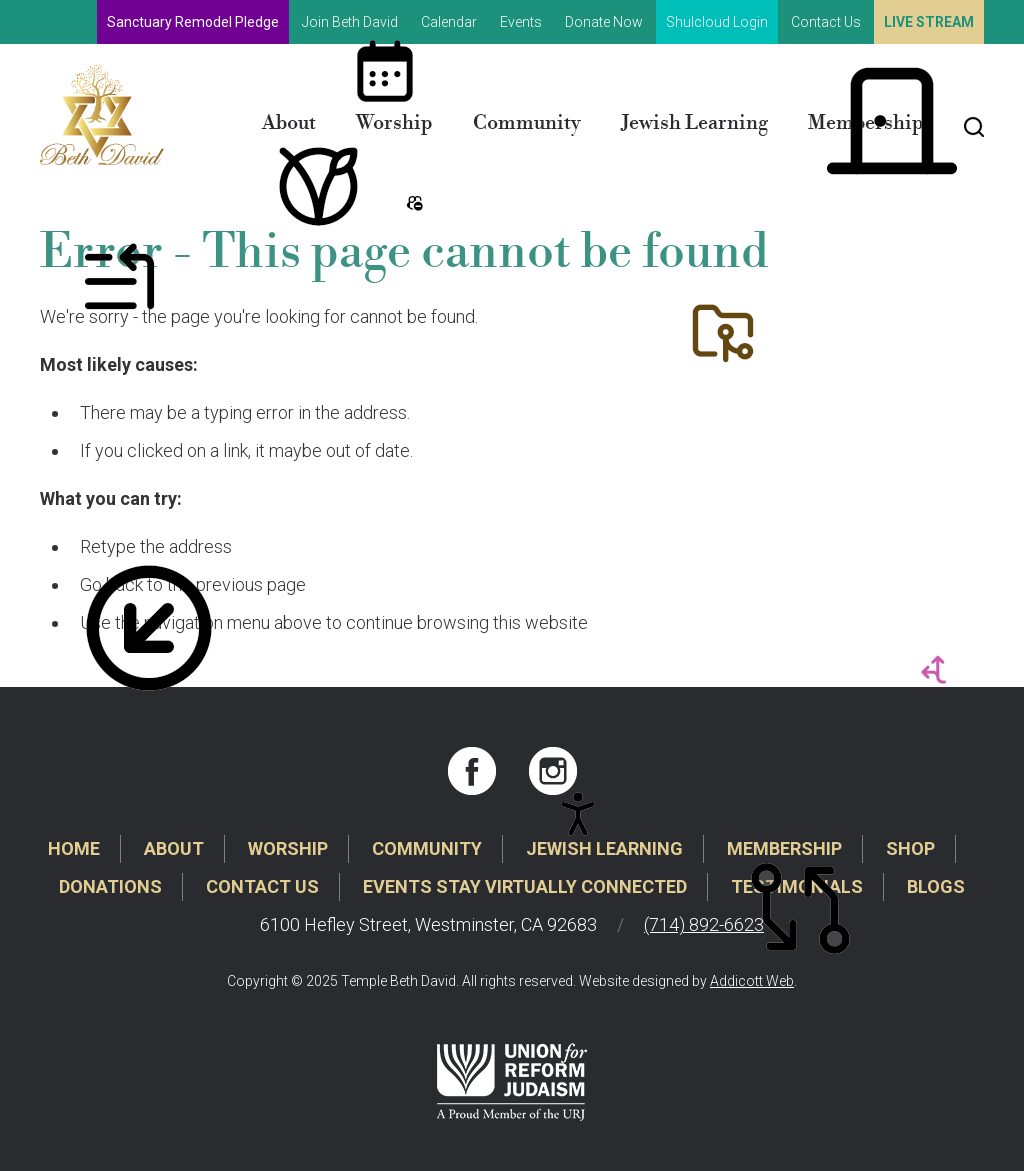 Image resolution: width=1024 pixels, height=1171 pixels. What do you see at coordinates (800, 908) in the screenshot?
I see `view code changes between versions` at bounding box center [800, 908].